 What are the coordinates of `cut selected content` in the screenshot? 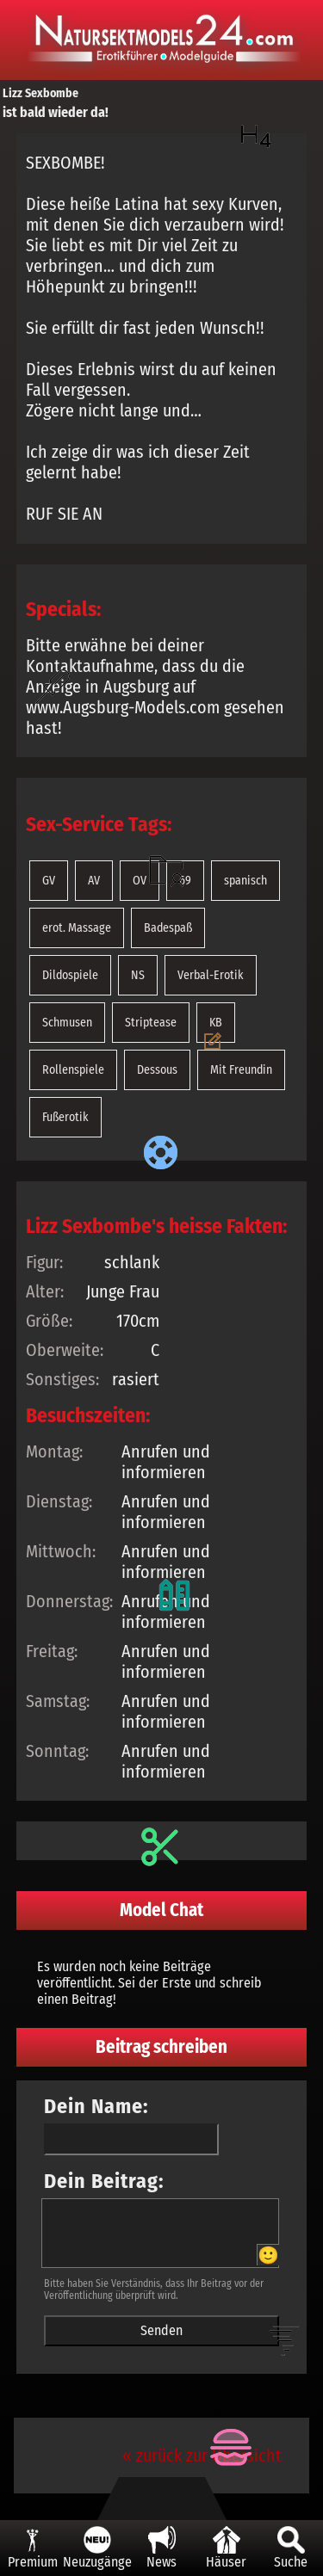 It's located at (160, 1846).